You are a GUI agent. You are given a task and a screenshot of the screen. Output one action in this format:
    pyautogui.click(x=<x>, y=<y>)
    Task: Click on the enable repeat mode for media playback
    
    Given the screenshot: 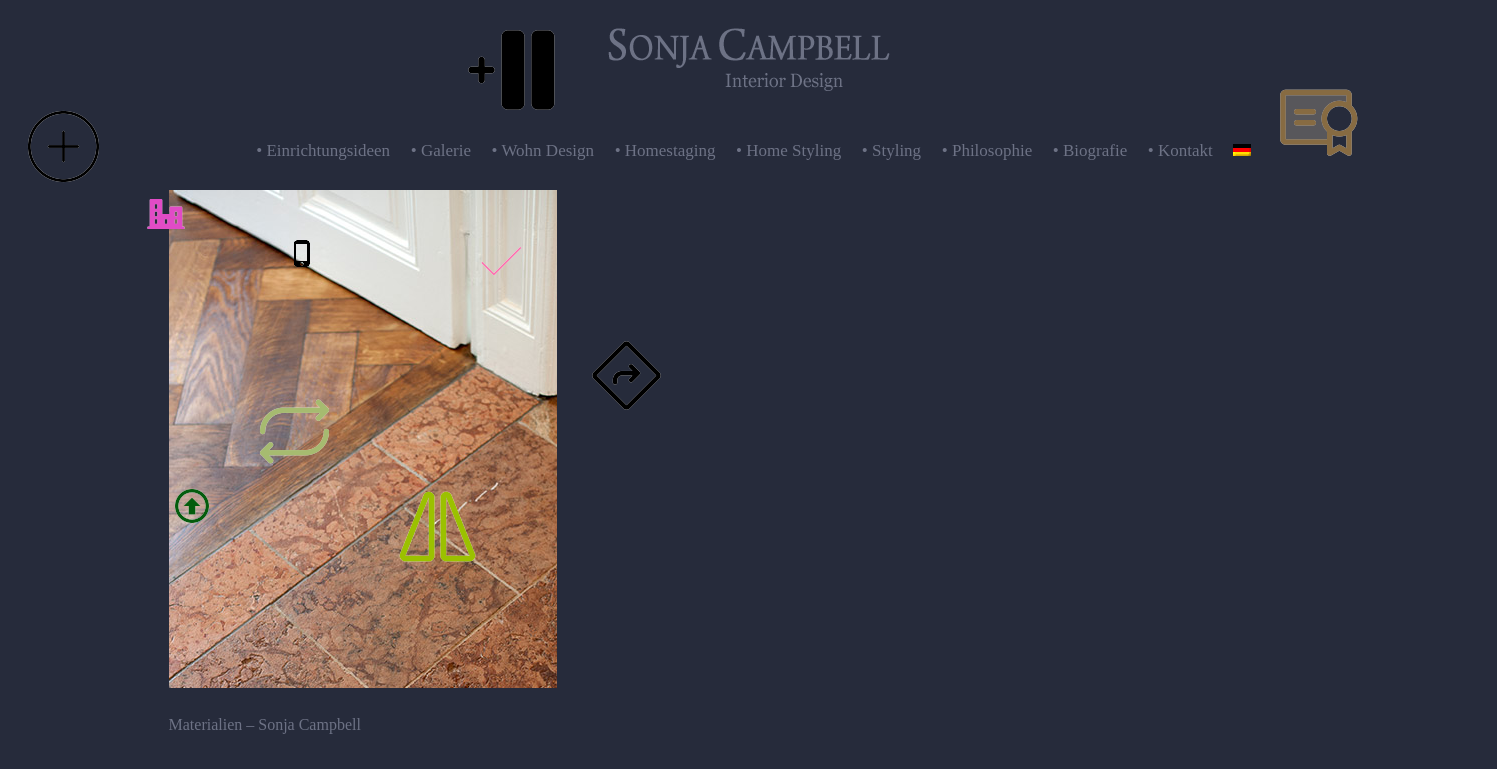 What is the action you would take?
    pyautogui.click(x=294, y=431)
    